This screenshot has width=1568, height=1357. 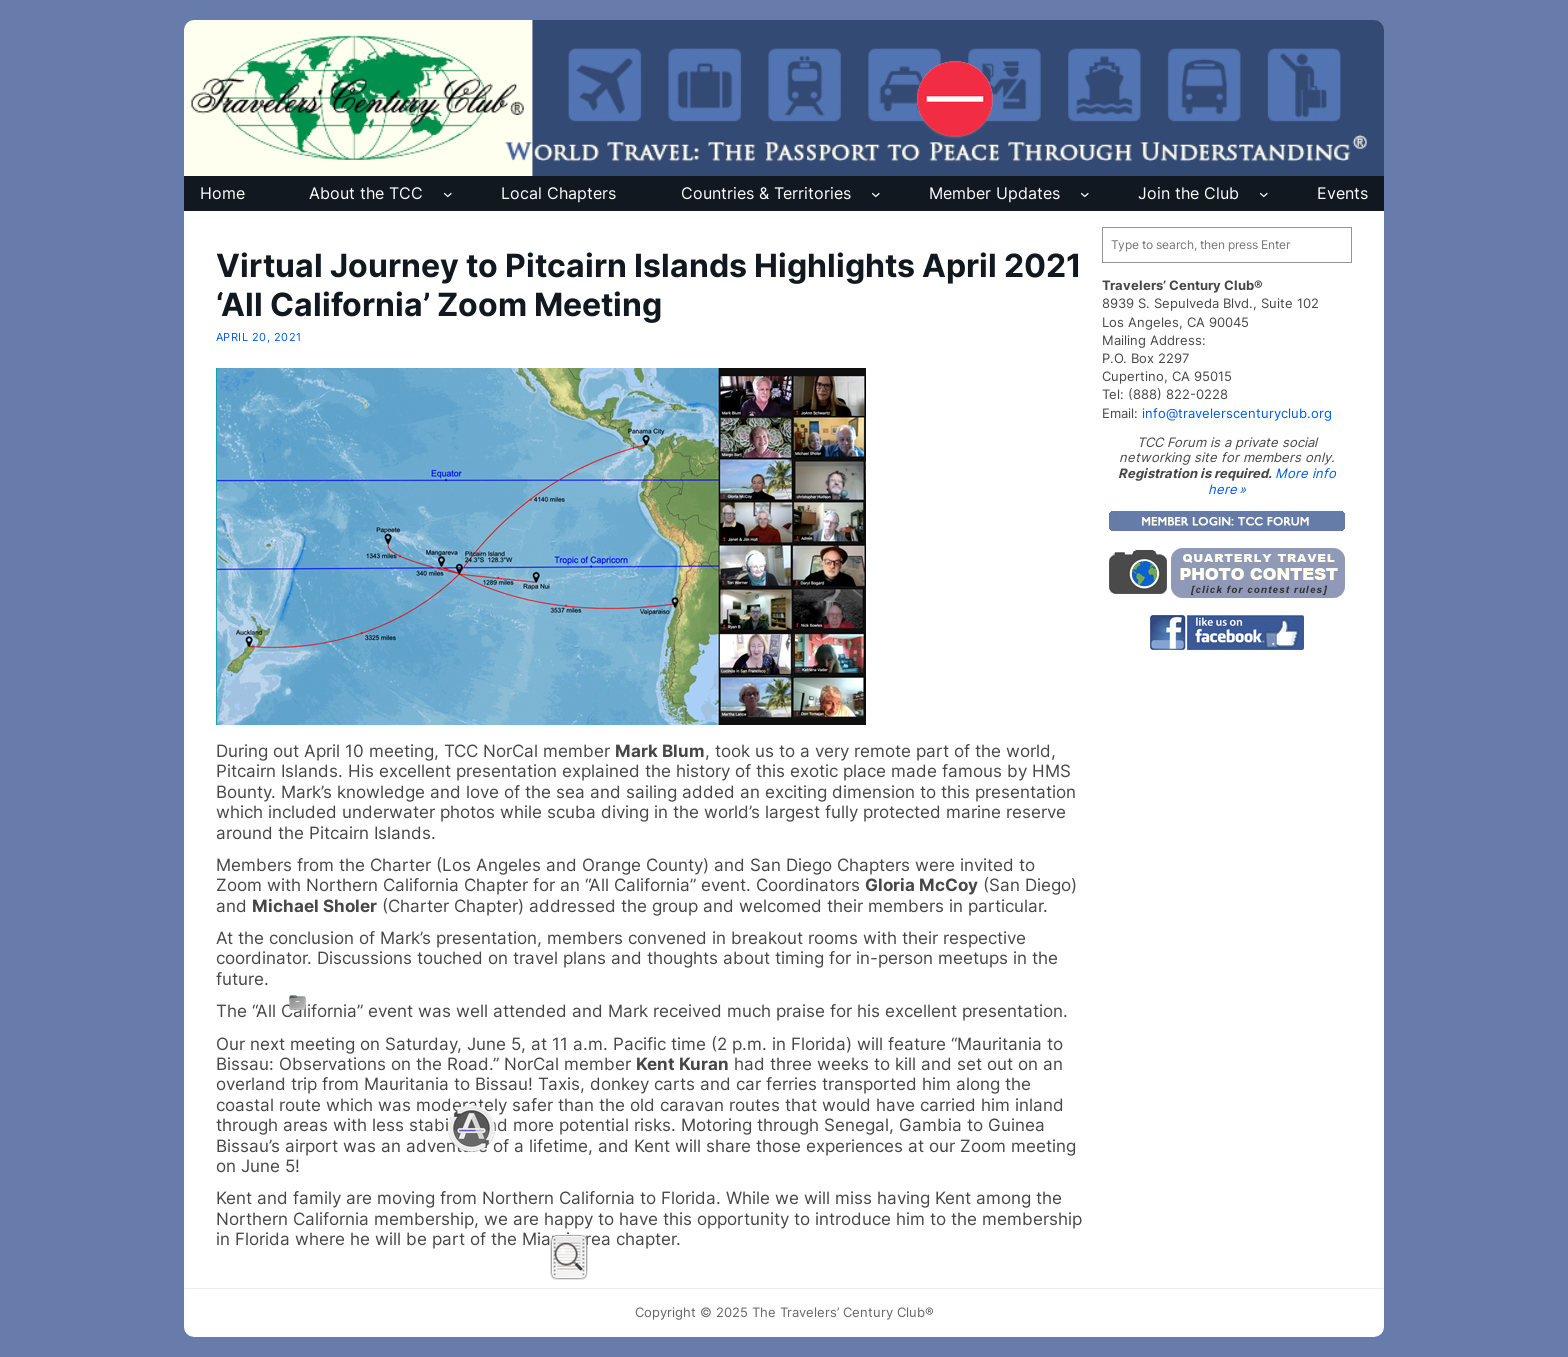 I want to click on open the log viewer application, so click(x=569, y=1257).